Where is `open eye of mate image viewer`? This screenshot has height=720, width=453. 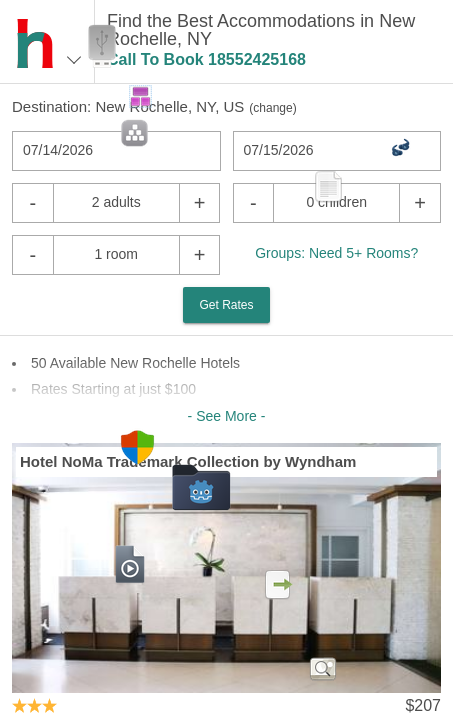 open eye of mate image viewer is located at coordinates (323, 669).